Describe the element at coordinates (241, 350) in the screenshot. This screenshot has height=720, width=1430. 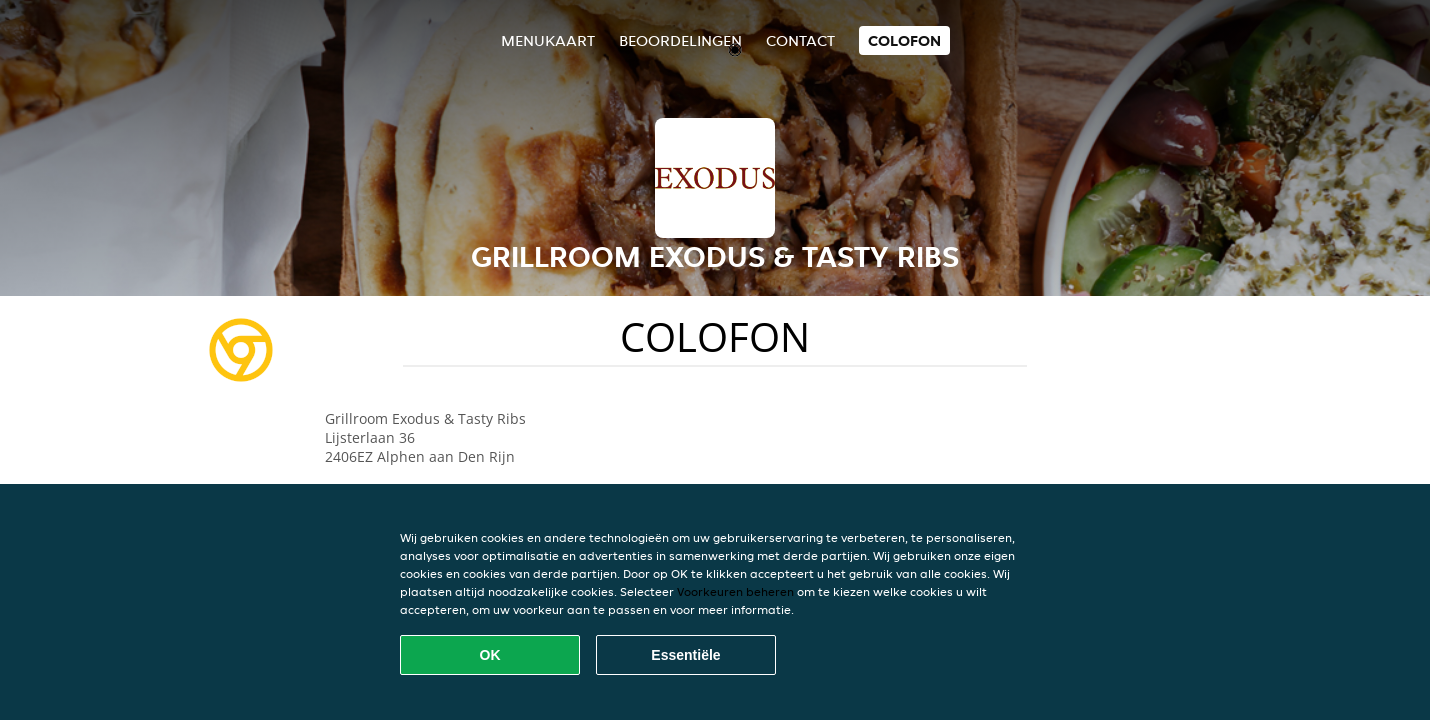
I see `open Google Chrome browser` at that location.